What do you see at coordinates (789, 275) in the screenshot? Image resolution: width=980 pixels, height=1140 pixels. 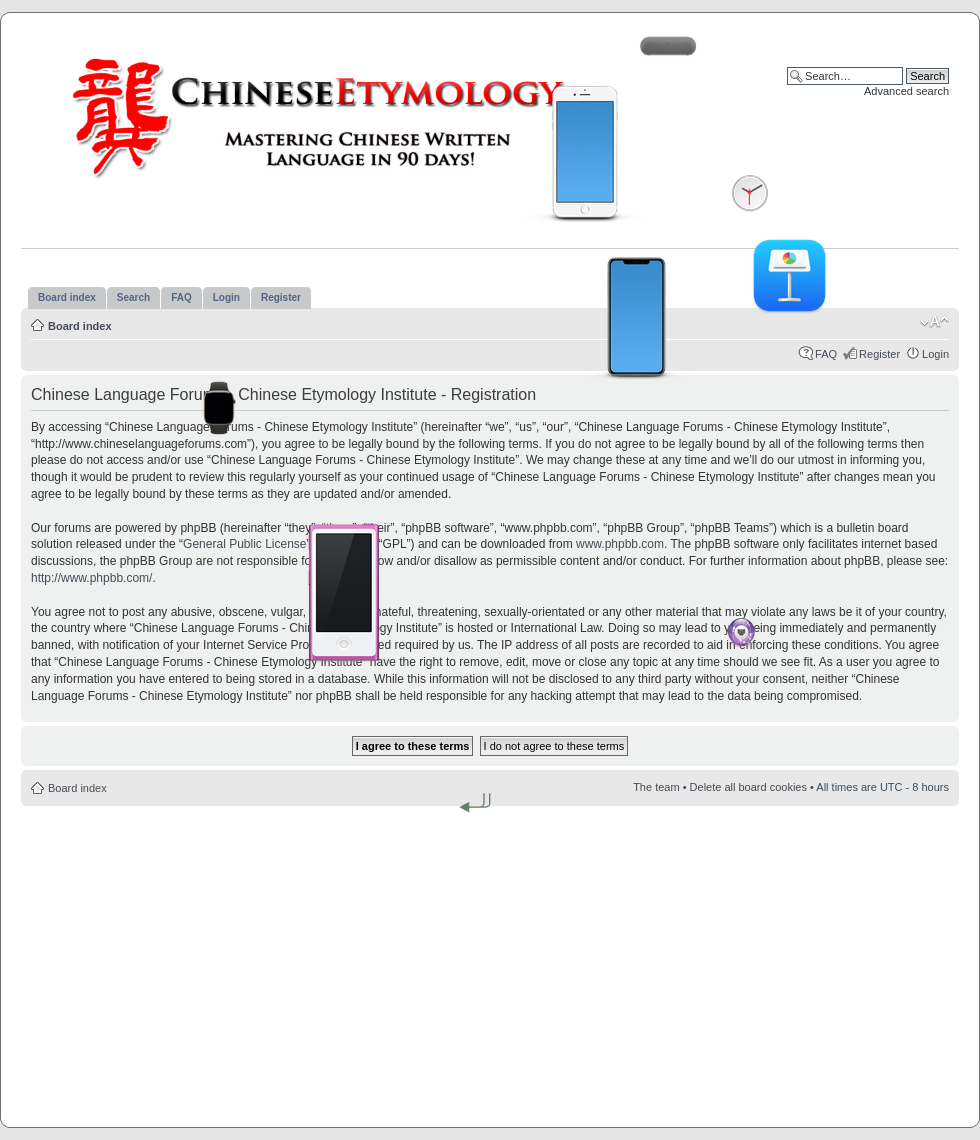 I see `open keynote to create or edit presentations` at bounding box center [789, 275].